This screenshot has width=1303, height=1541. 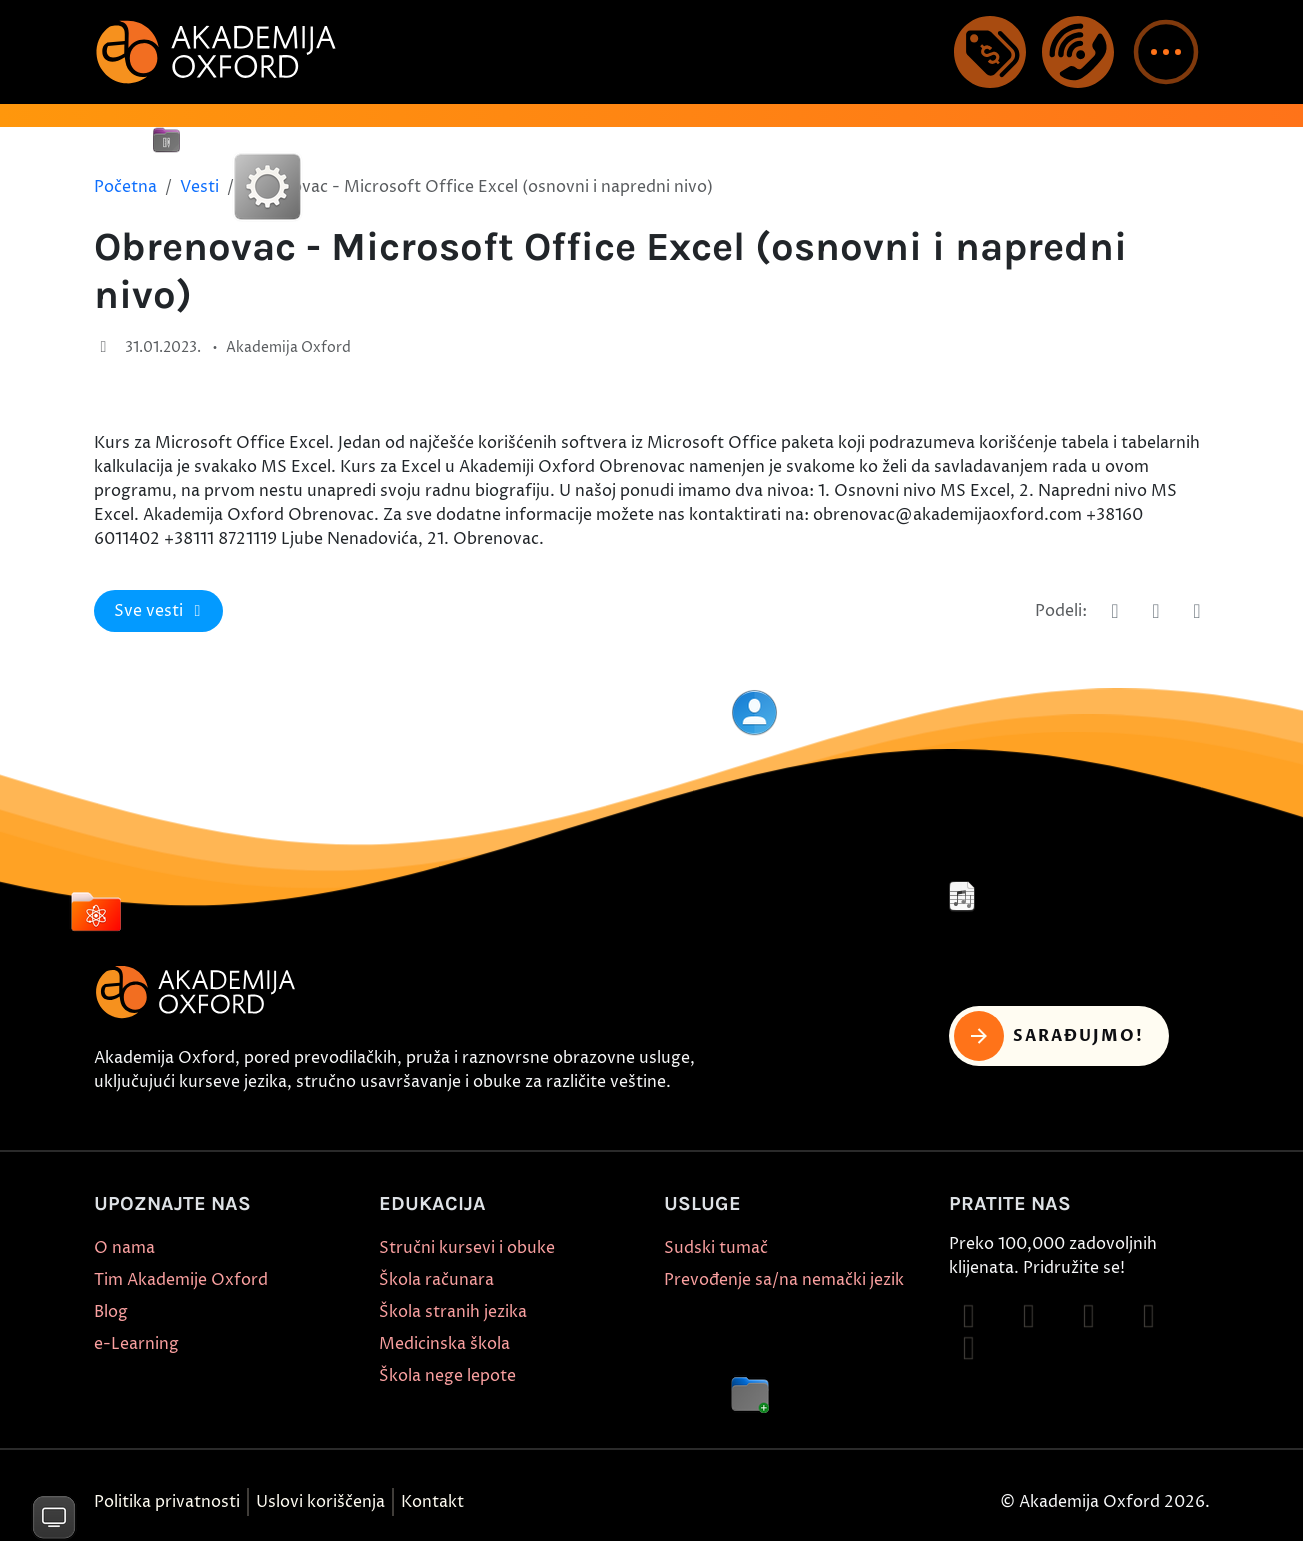 I want to click on an iMelody audio file, so click(x=962, y=896).